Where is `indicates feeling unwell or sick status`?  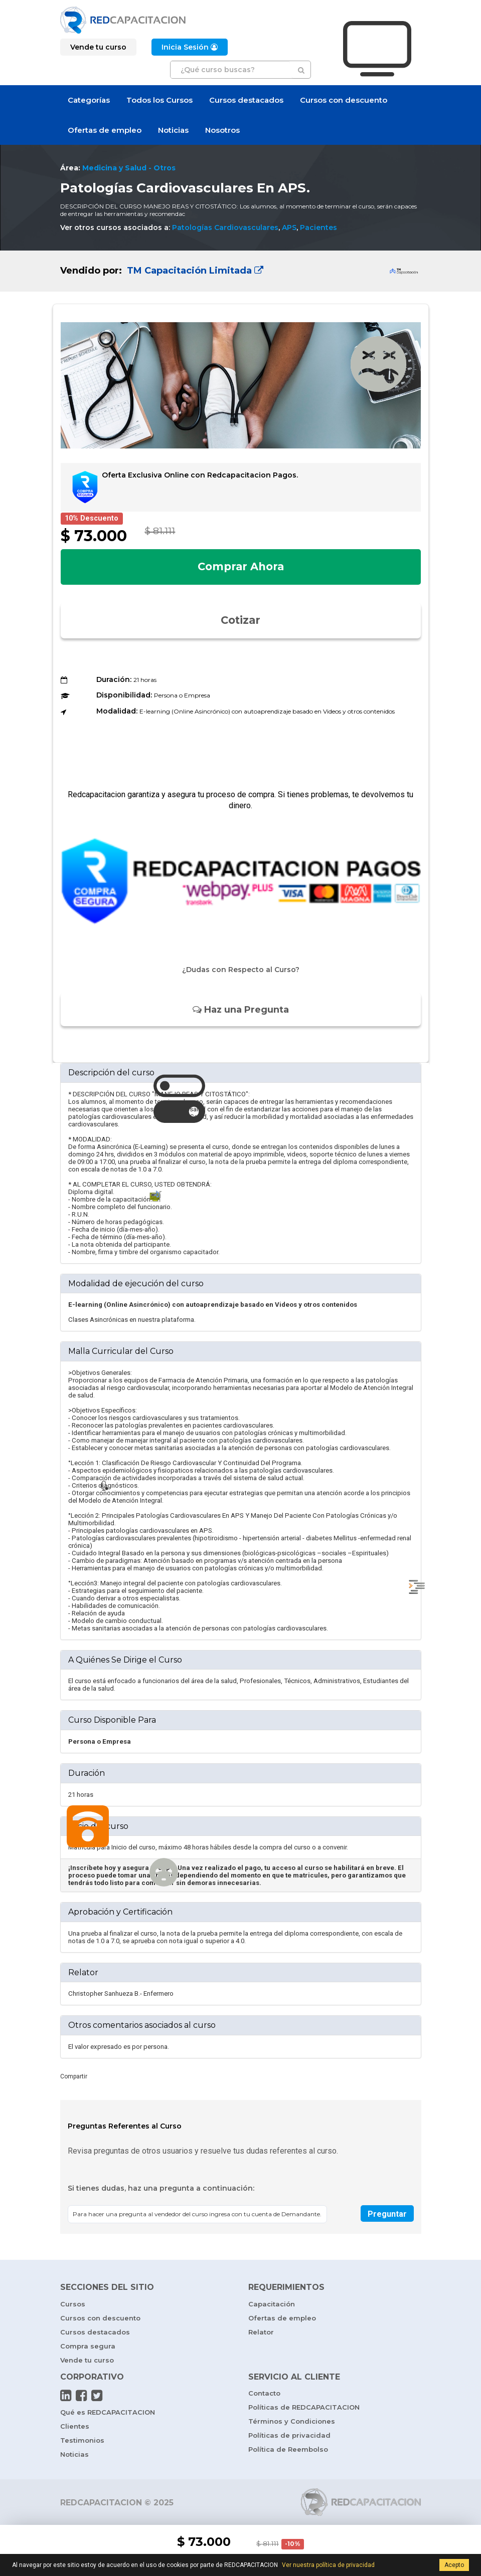 indicates feeling unwell or sick status is located at coordinates (378, 364).